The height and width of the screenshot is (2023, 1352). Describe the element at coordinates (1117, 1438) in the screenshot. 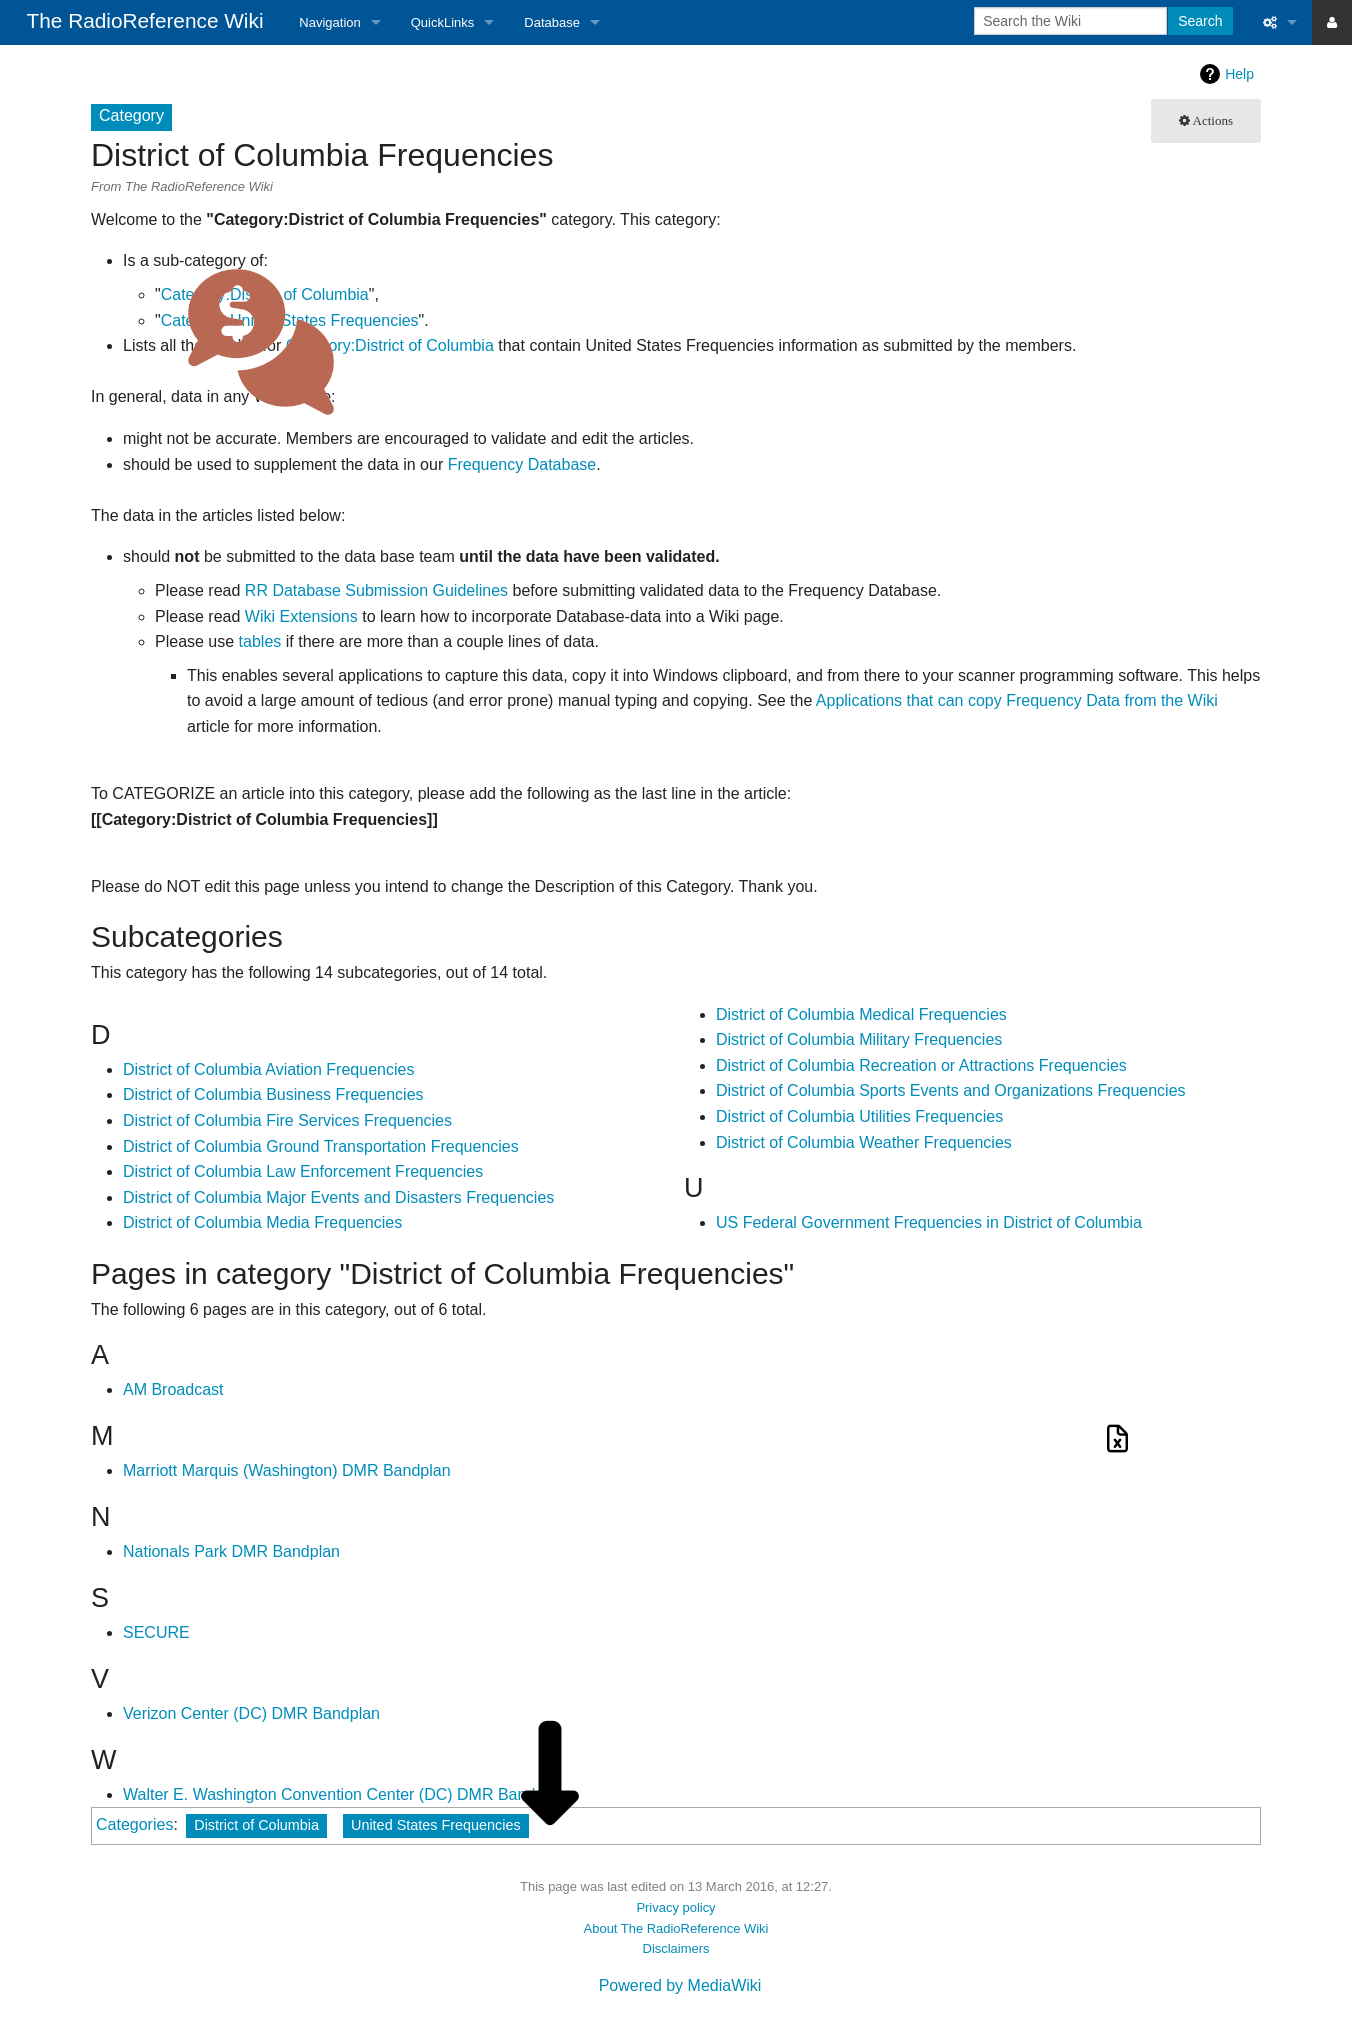

I see `open or view an excel spreadsheet` at that location.